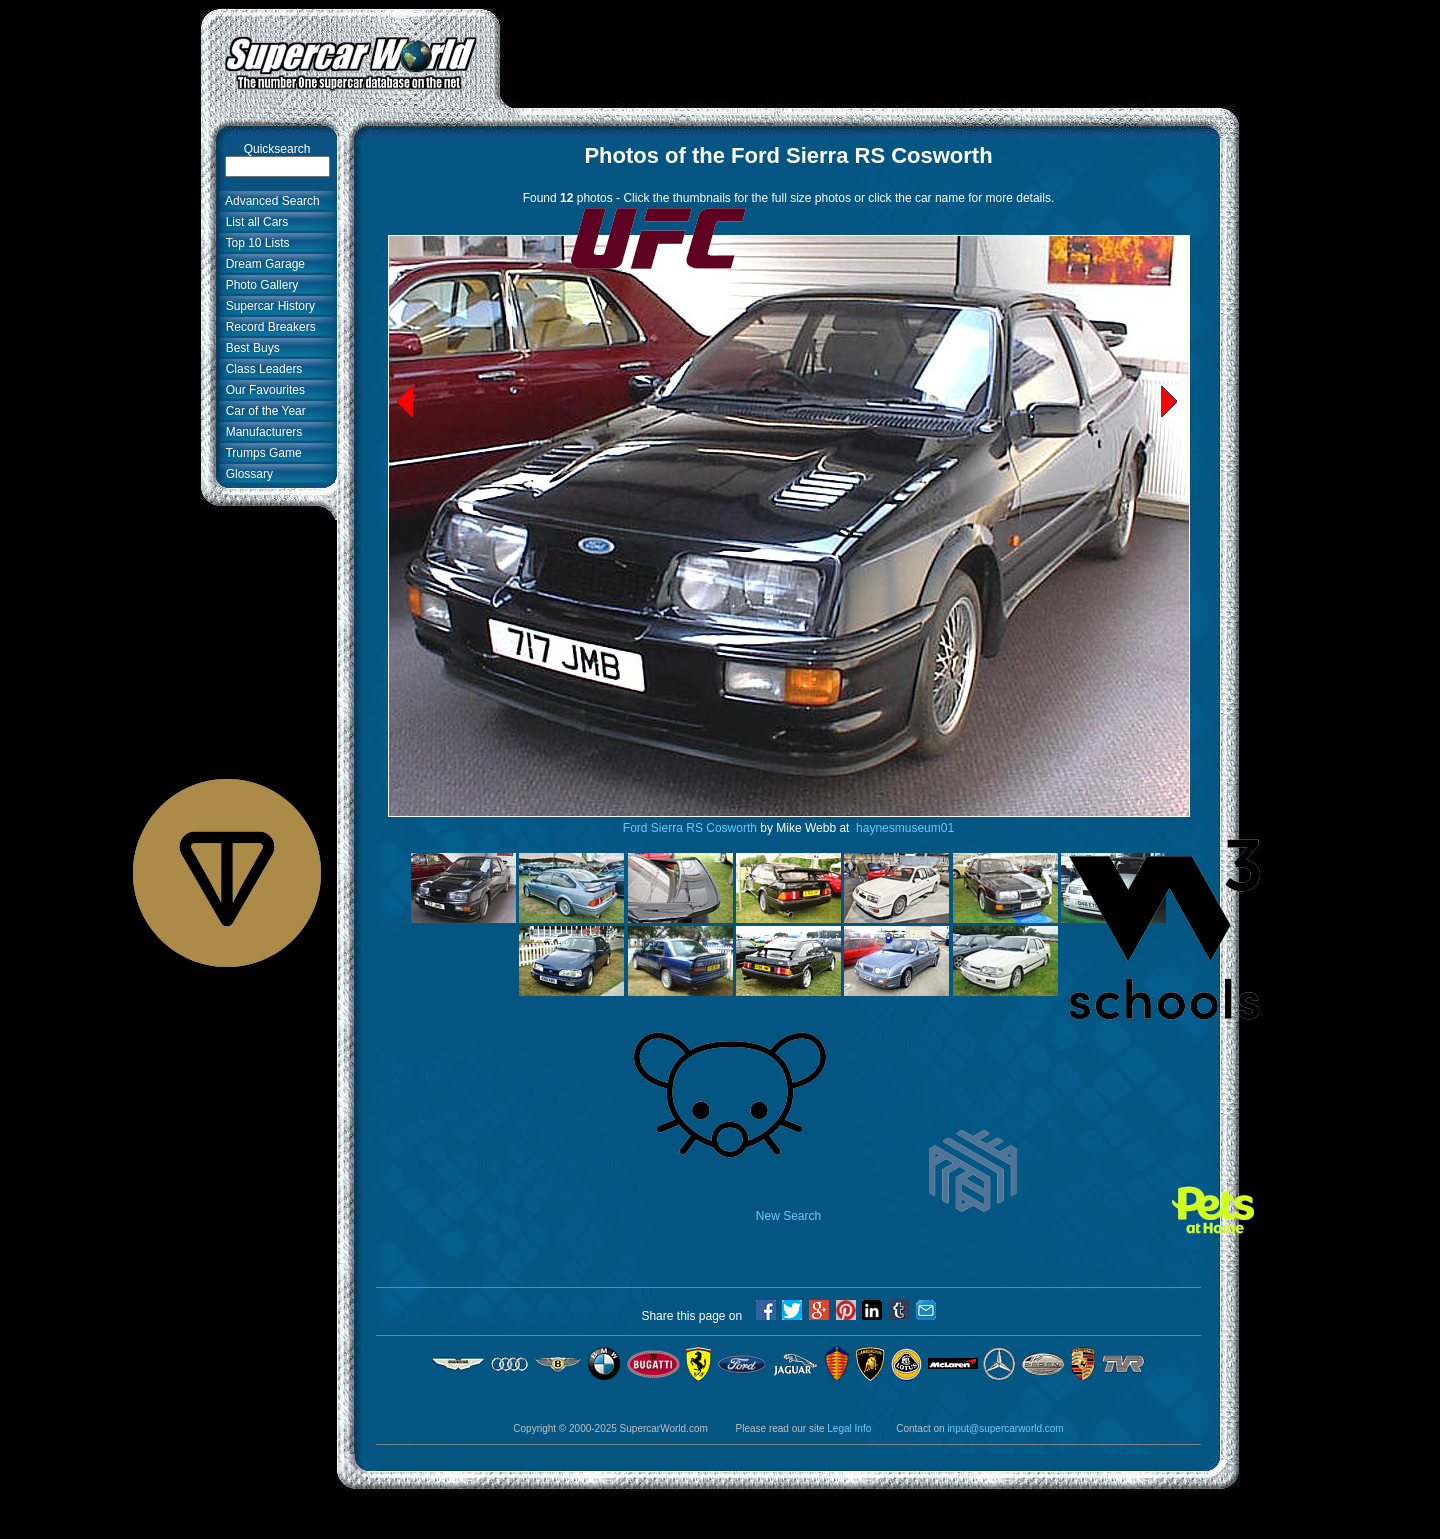 This screenshot has width=1440, height=1539. I want to click on linkerd service mesh platform logo, so click(973, 1171).